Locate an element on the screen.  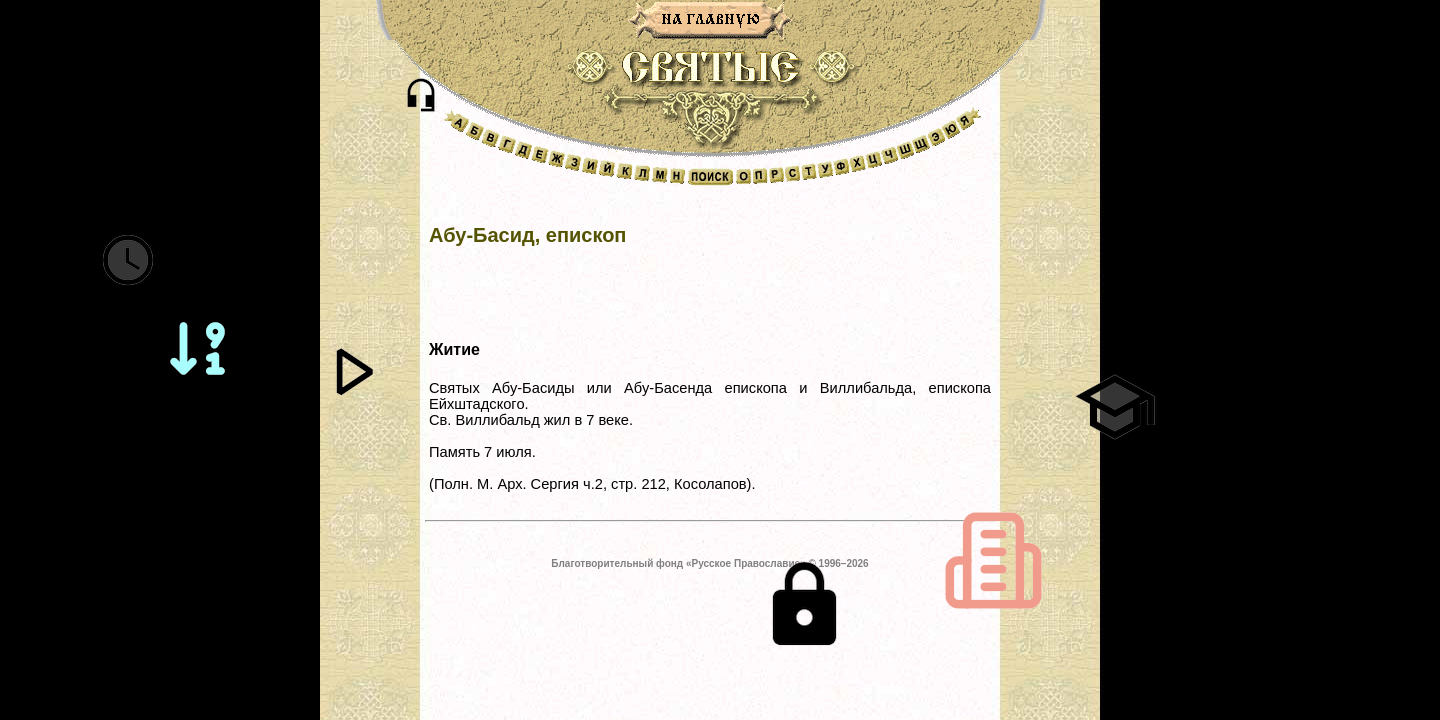
view office or workplace information is located at coordinates (993, 560).